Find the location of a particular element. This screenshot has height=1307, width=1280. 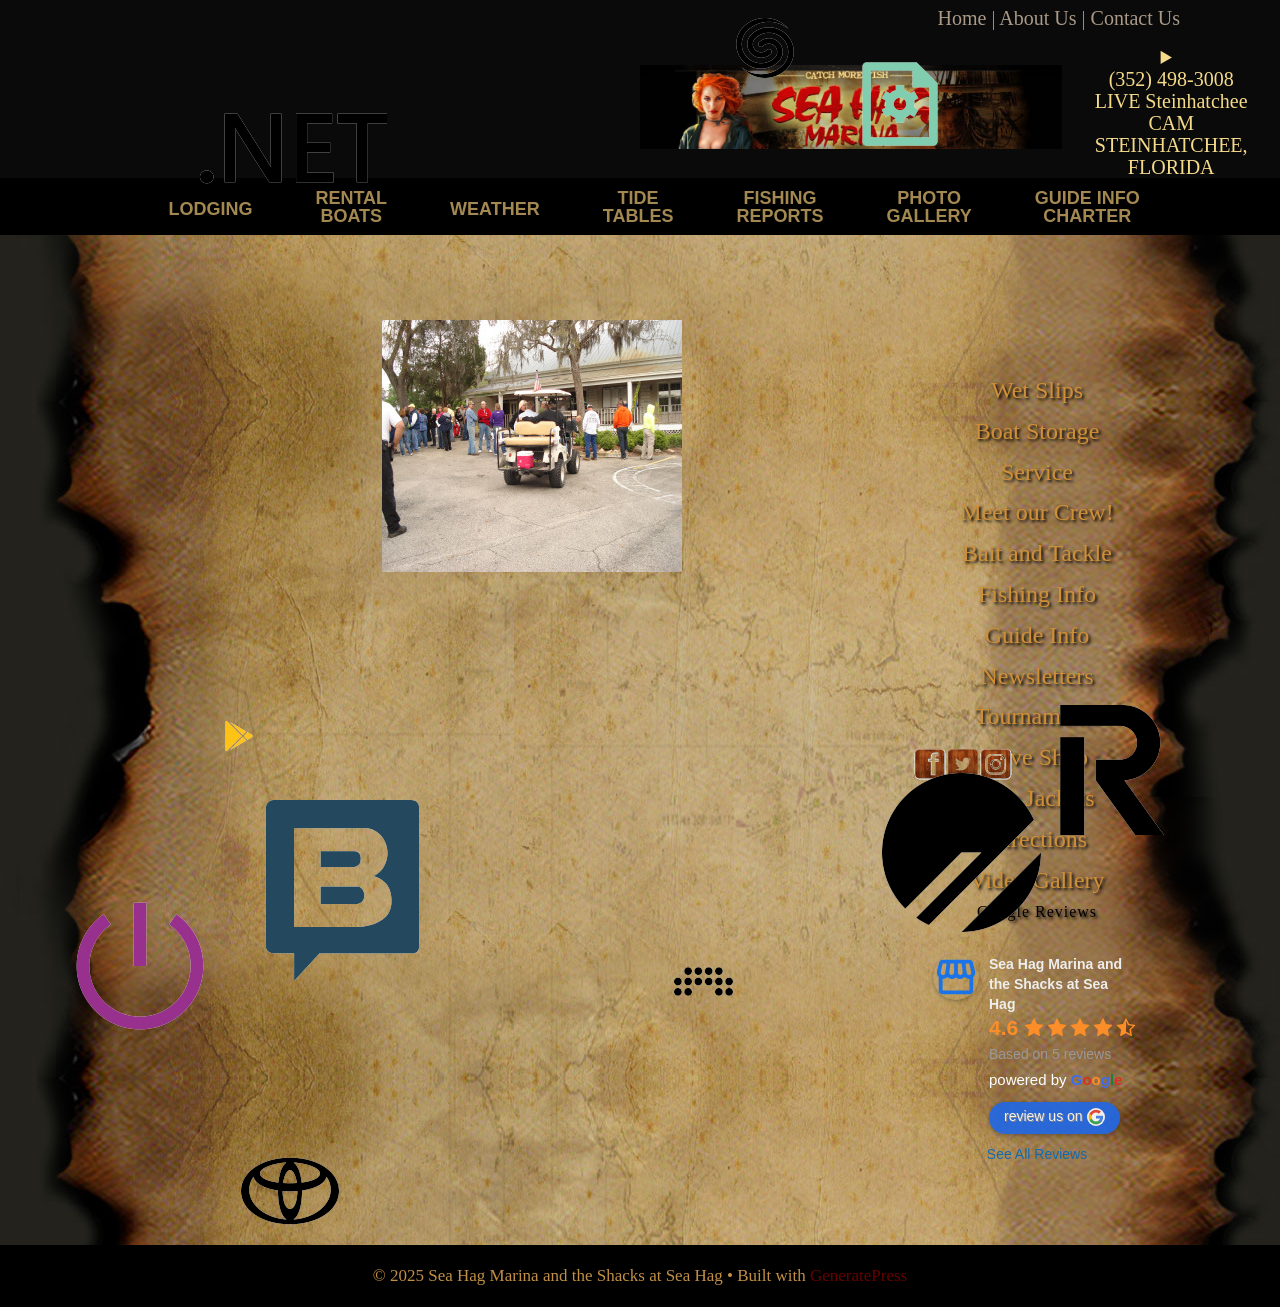

open the google play store is located at coordinates (239, 736).